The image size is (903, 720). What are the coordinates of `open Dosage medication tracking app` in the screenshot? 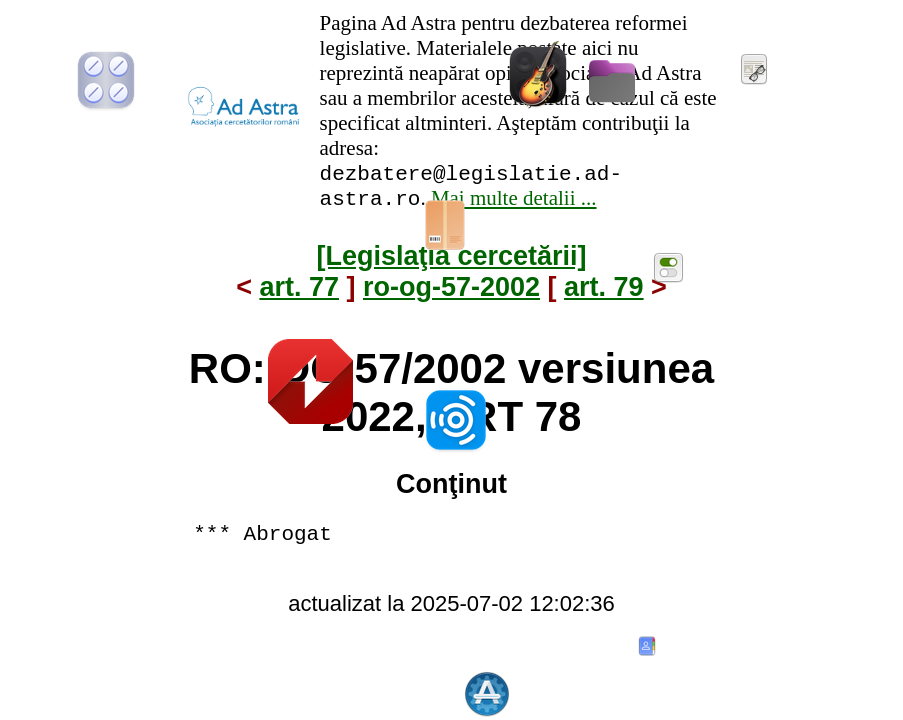 It's located at (106, 80).